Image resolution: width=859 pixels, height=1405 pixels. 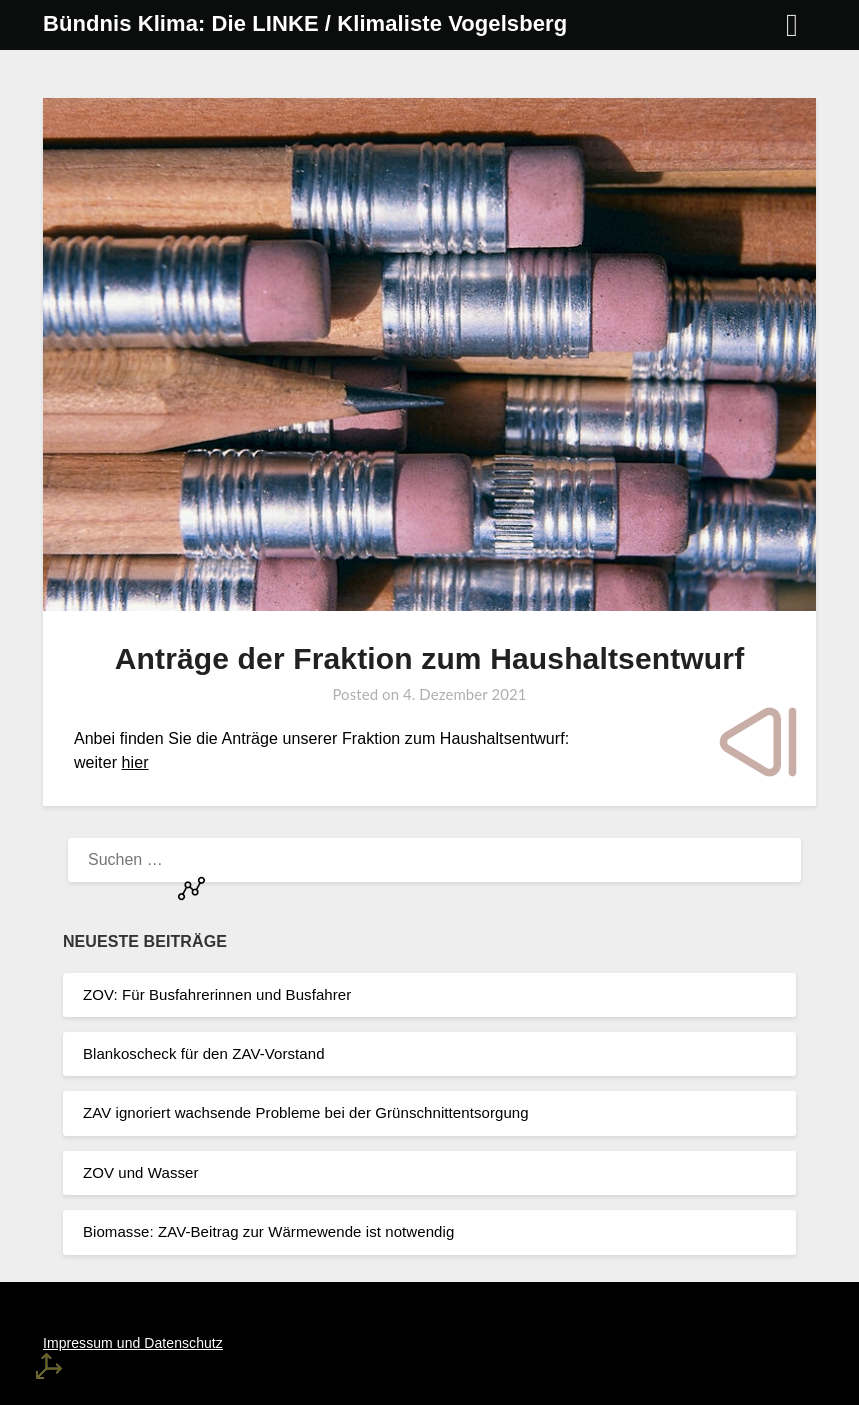 I want to click on 3D axis indicator for spatial orientation, so click(x=47, y=1367).